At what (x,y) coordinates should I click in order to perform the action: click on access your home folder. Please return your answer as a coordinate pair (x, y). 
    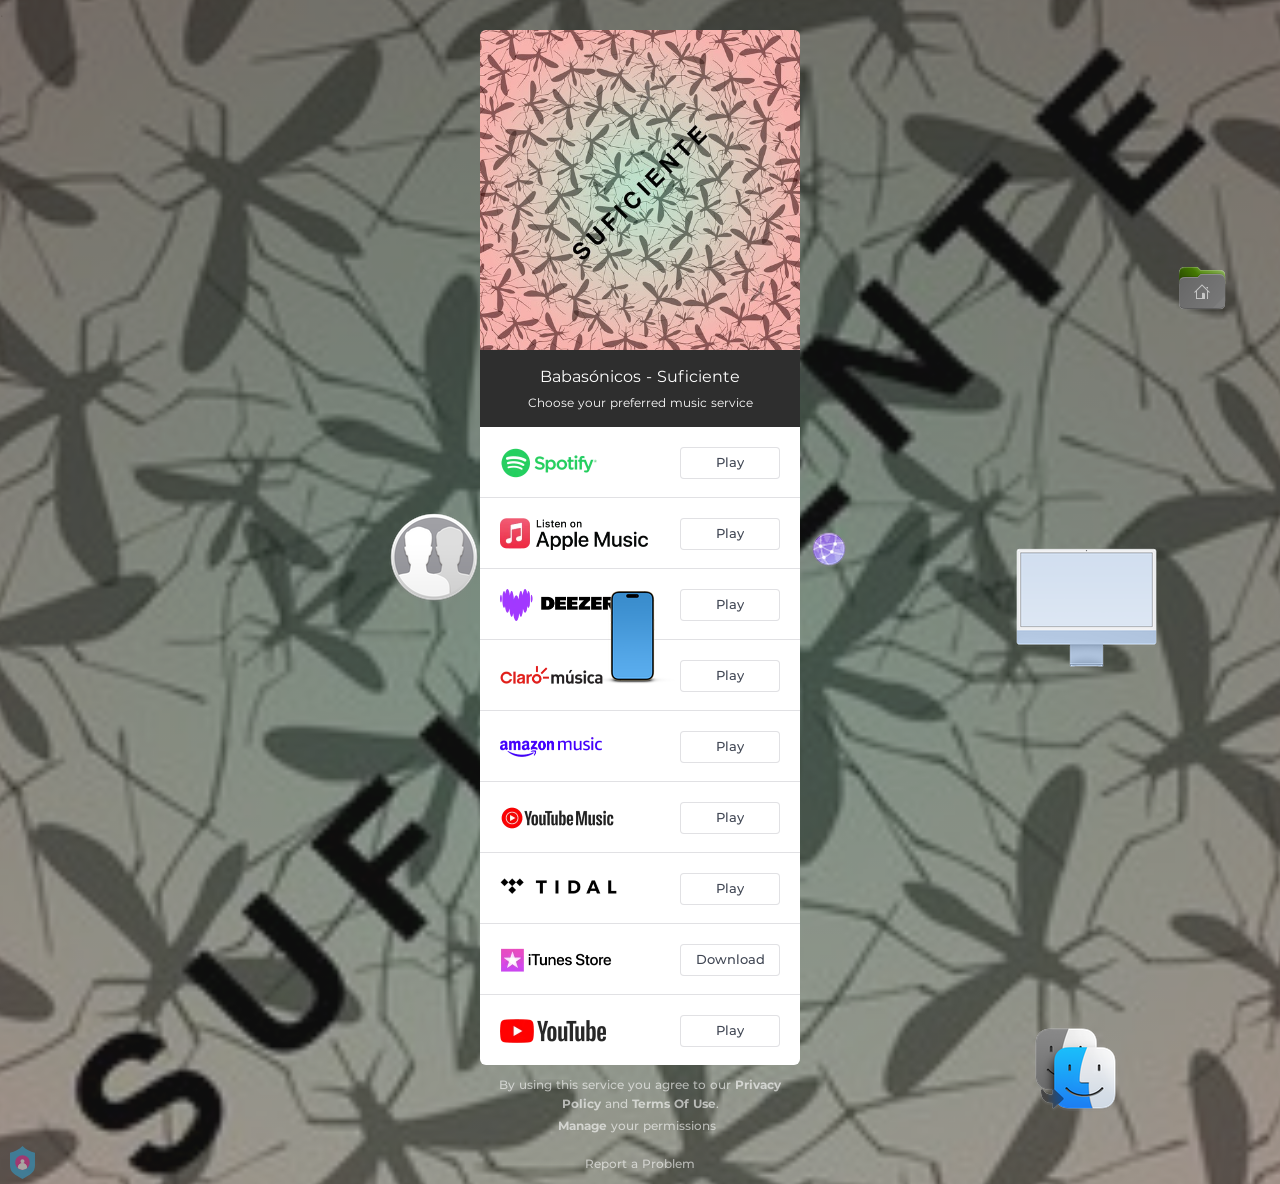
    Looking at the image, I should click on (1202, 288).